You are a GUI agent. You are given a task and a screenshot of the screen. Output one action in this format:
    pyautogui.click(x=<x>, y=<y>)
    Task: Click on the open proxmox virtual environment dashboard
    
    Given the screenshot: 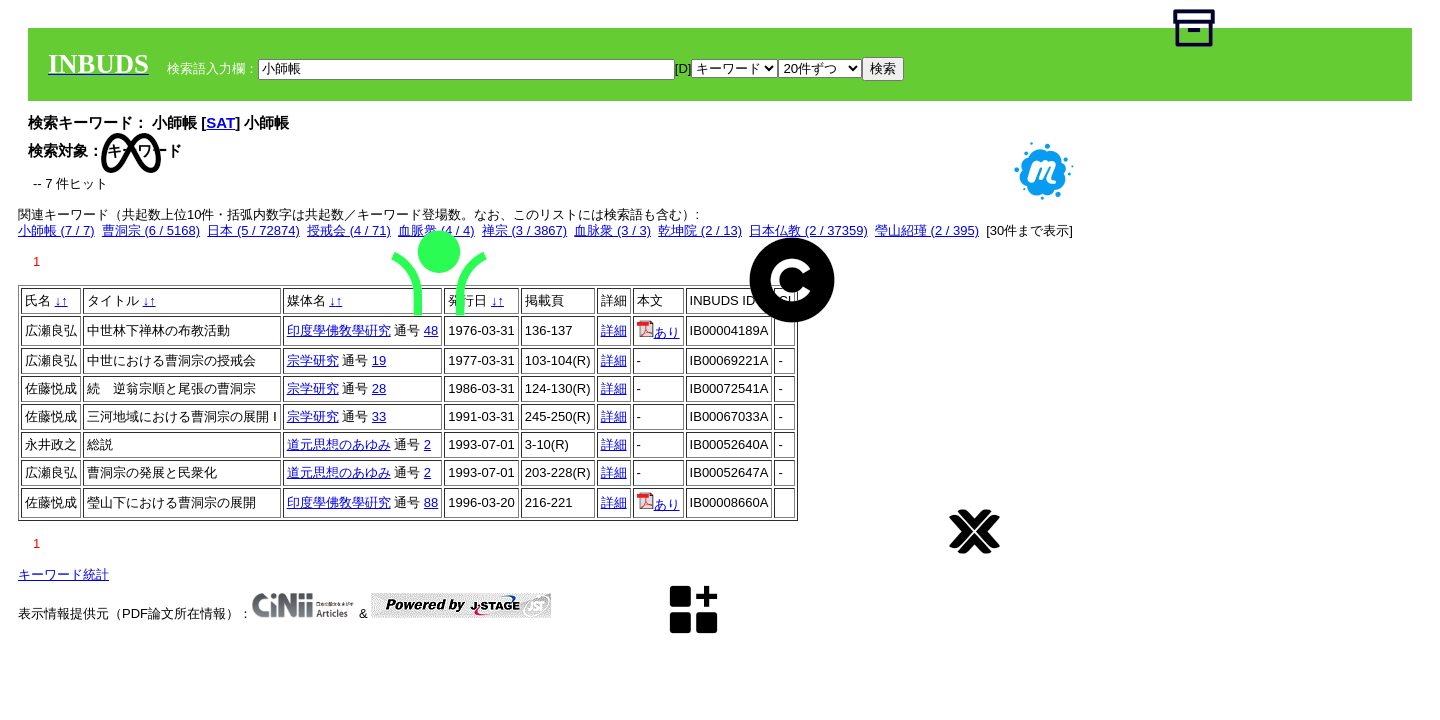 What is the action you would take?
    pyautogui.click(x=974, y=531)
    